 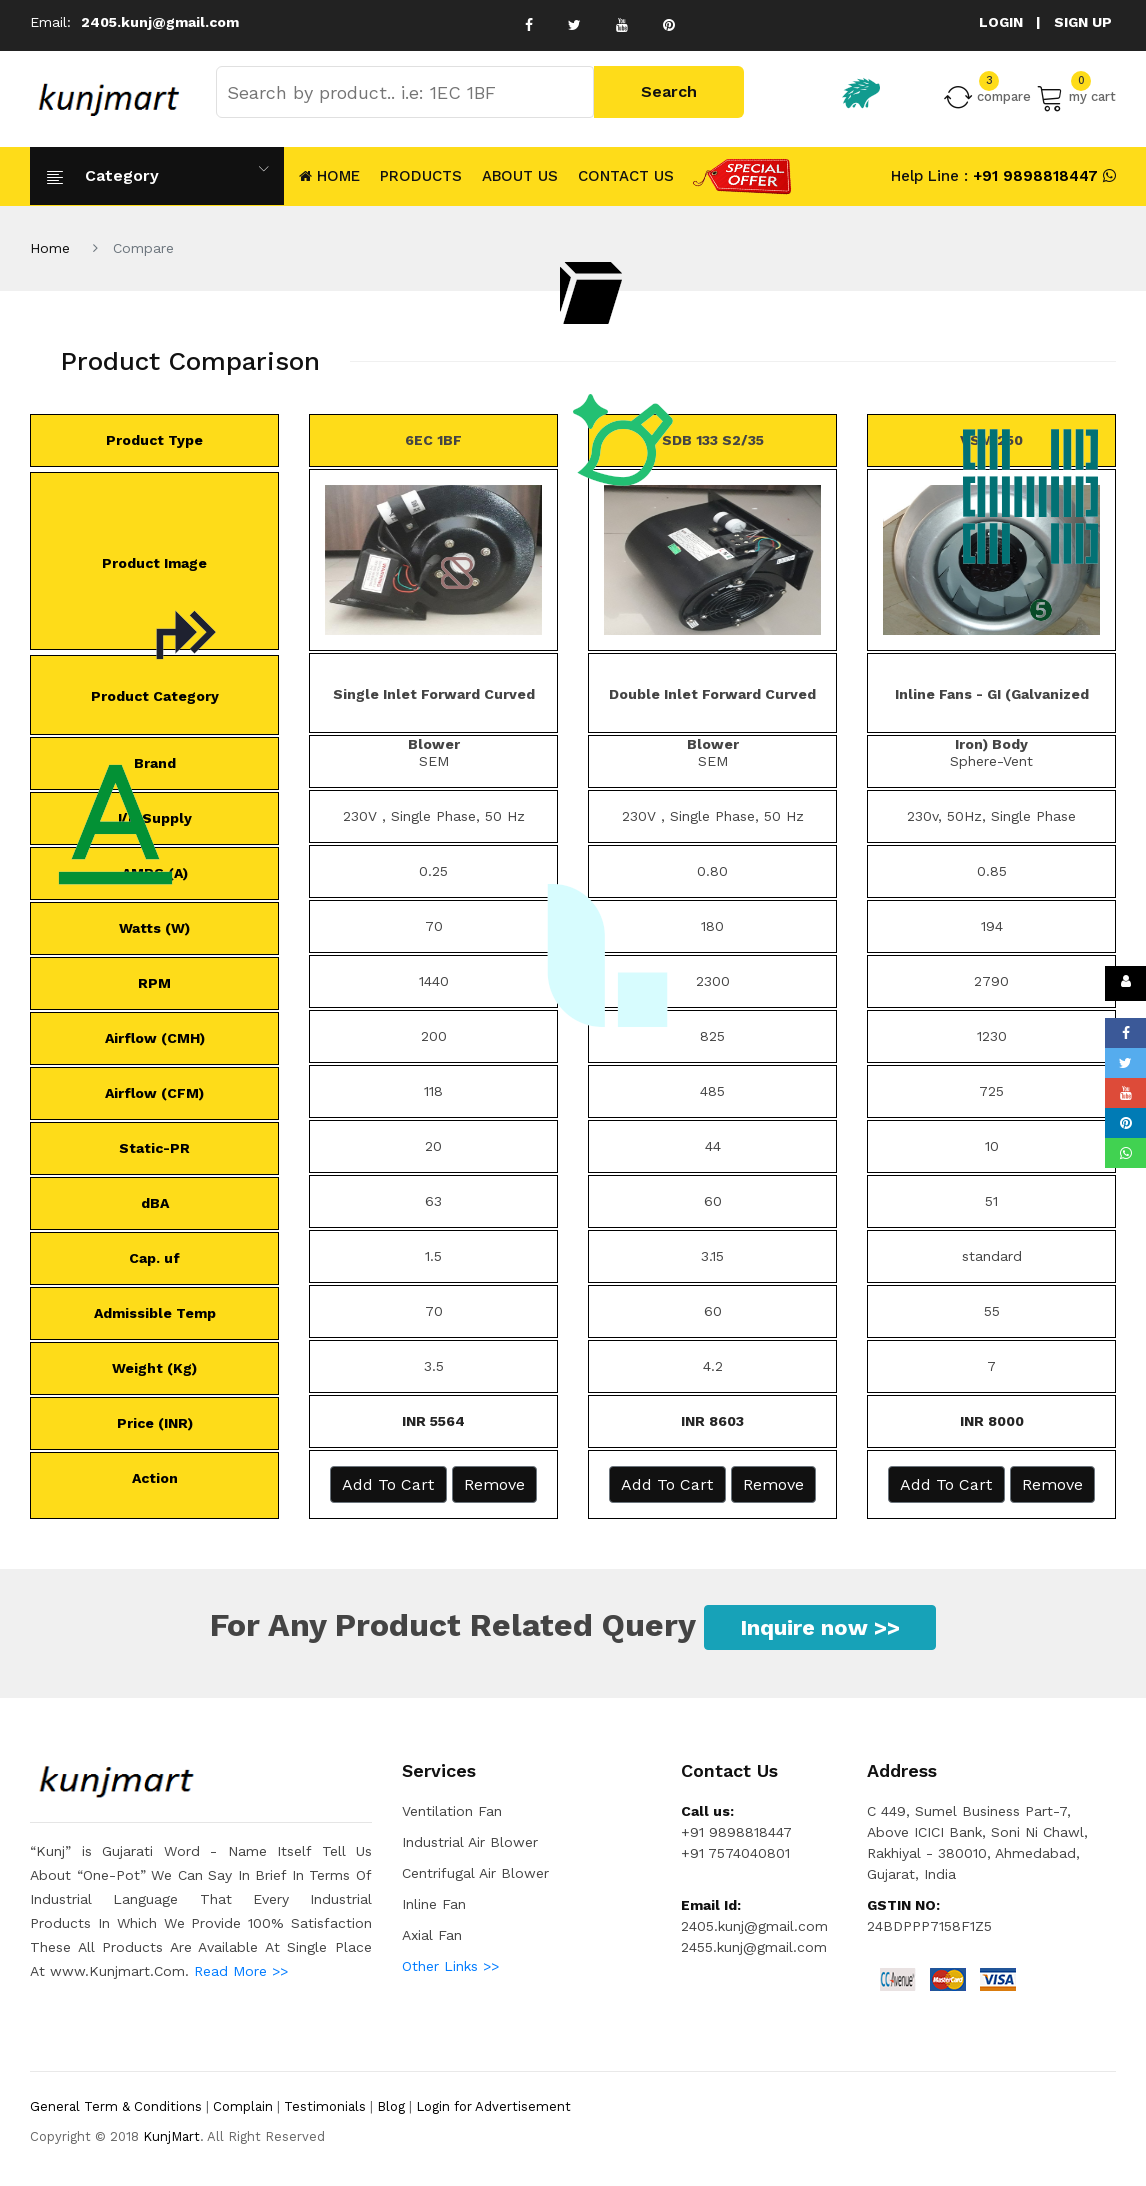 I want to click on logstash data processing pipeline logo, so click(x=607, y=955).